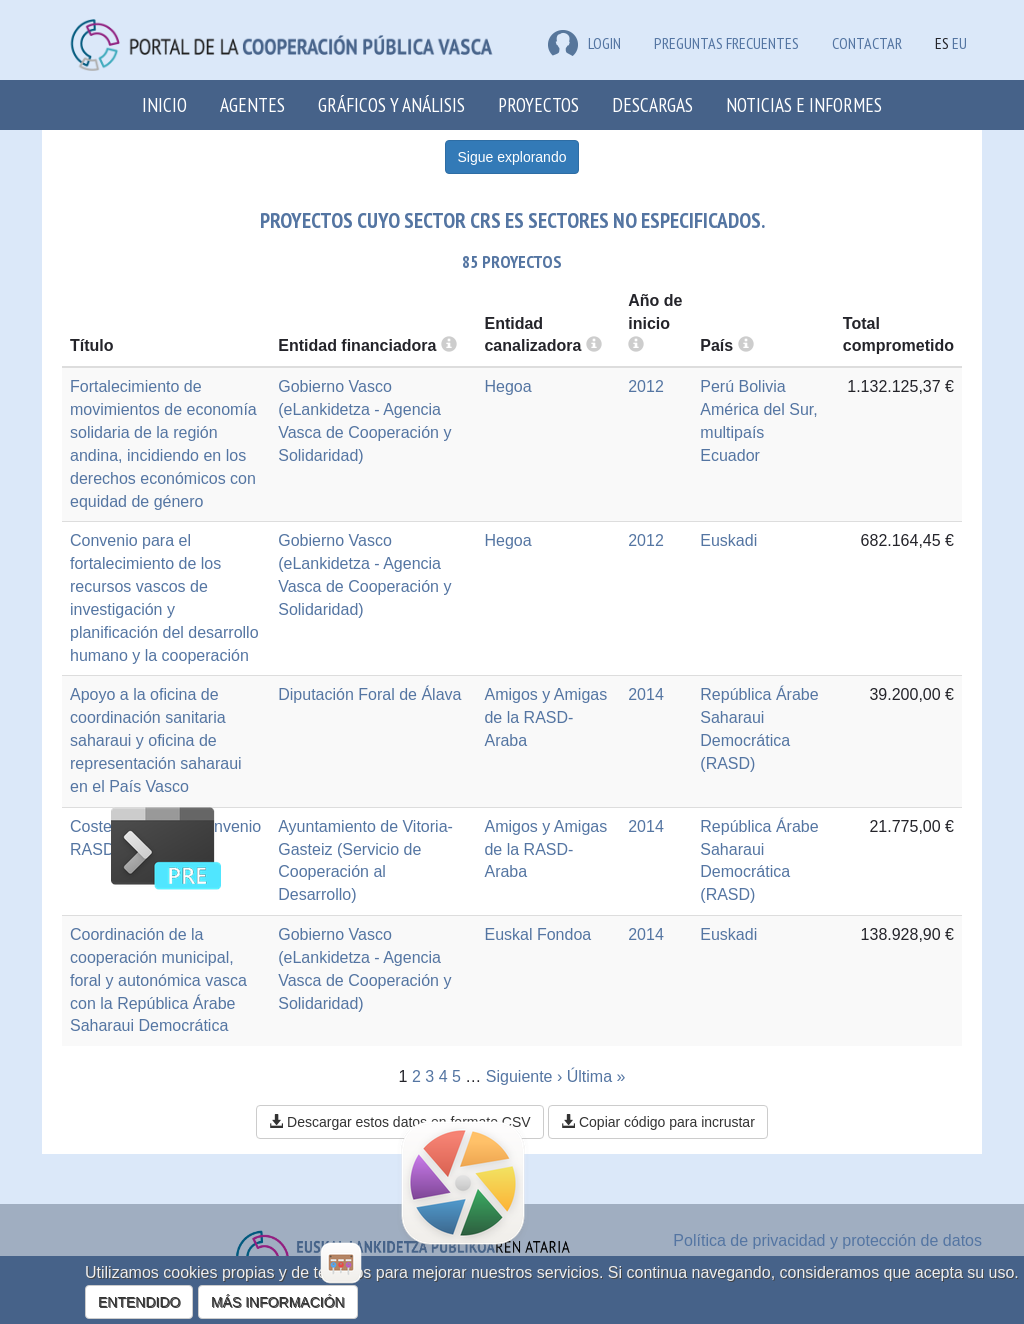  I want to click on open darktable photo editing application, so click(463, 1183).